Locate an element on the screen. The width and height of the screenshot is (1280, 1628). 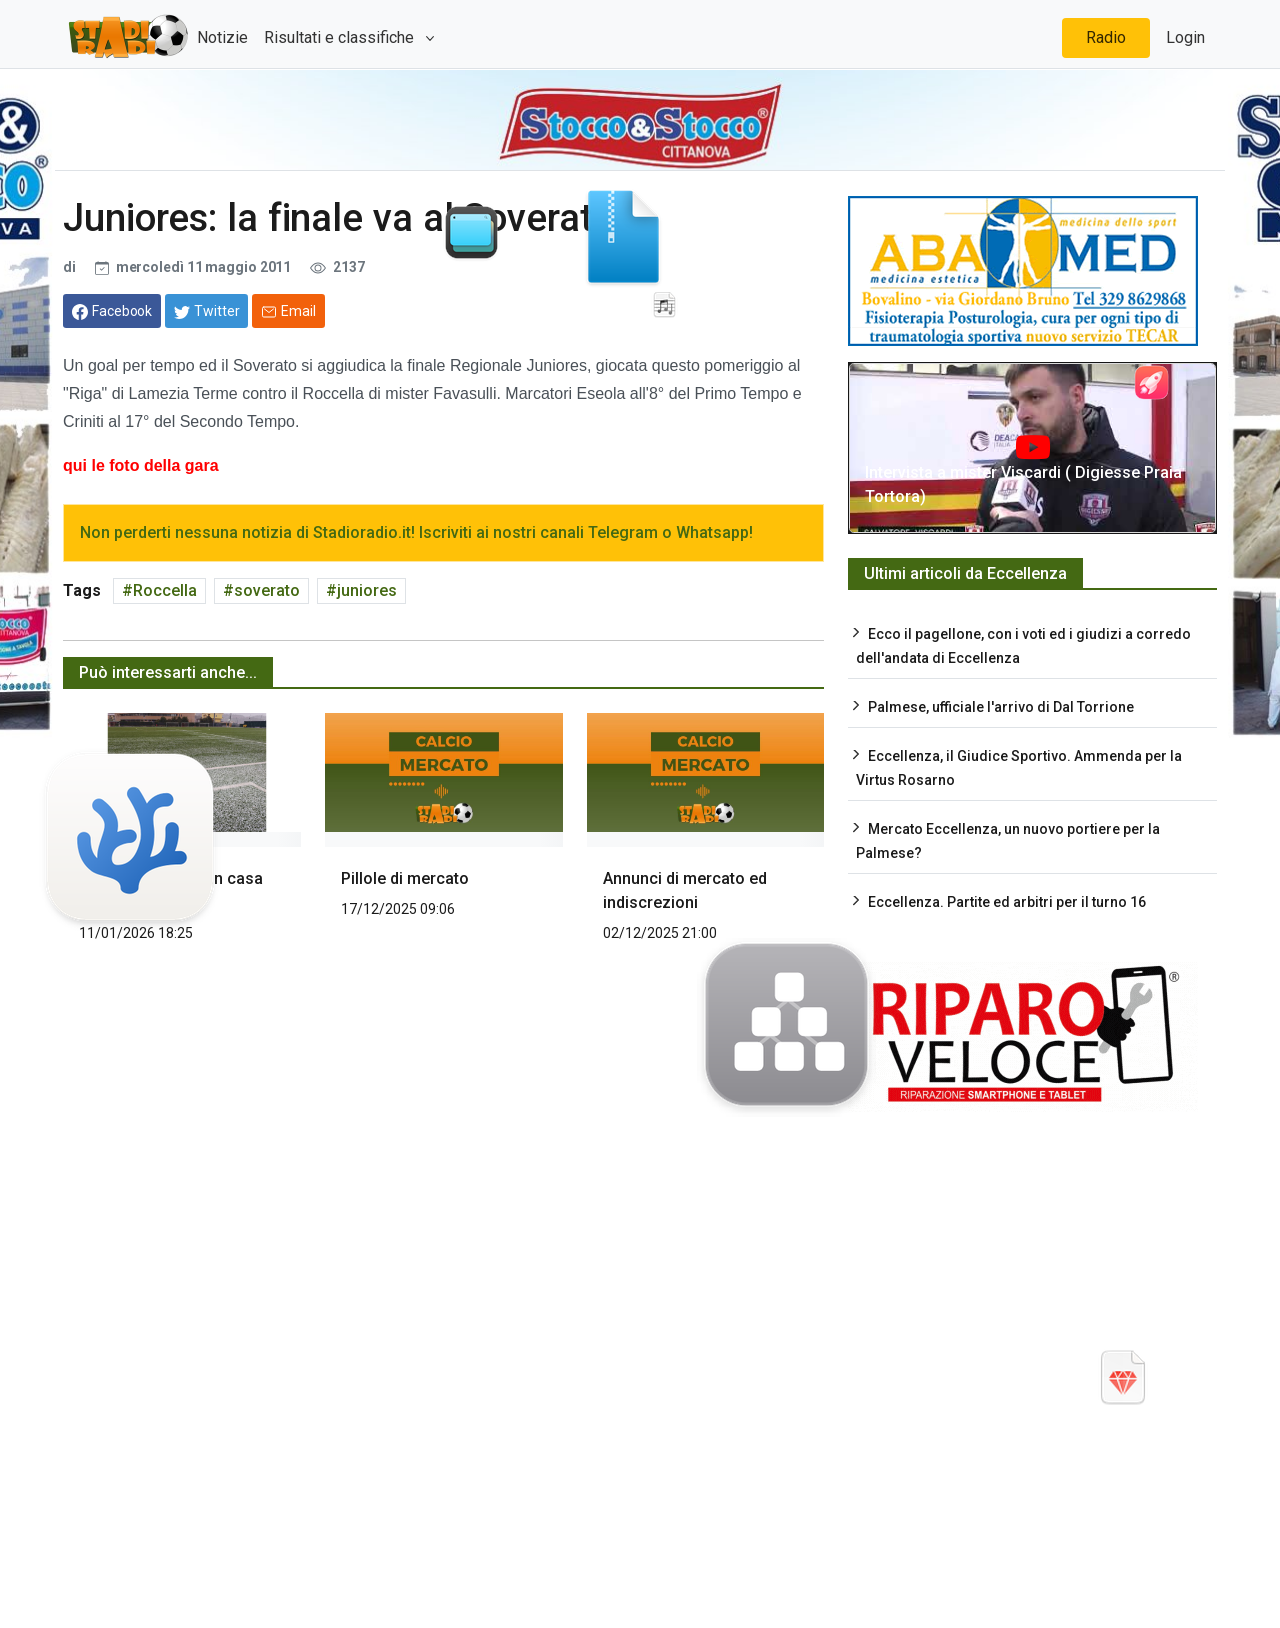
an archive file in .ar format is located at coordinates (623, 238).